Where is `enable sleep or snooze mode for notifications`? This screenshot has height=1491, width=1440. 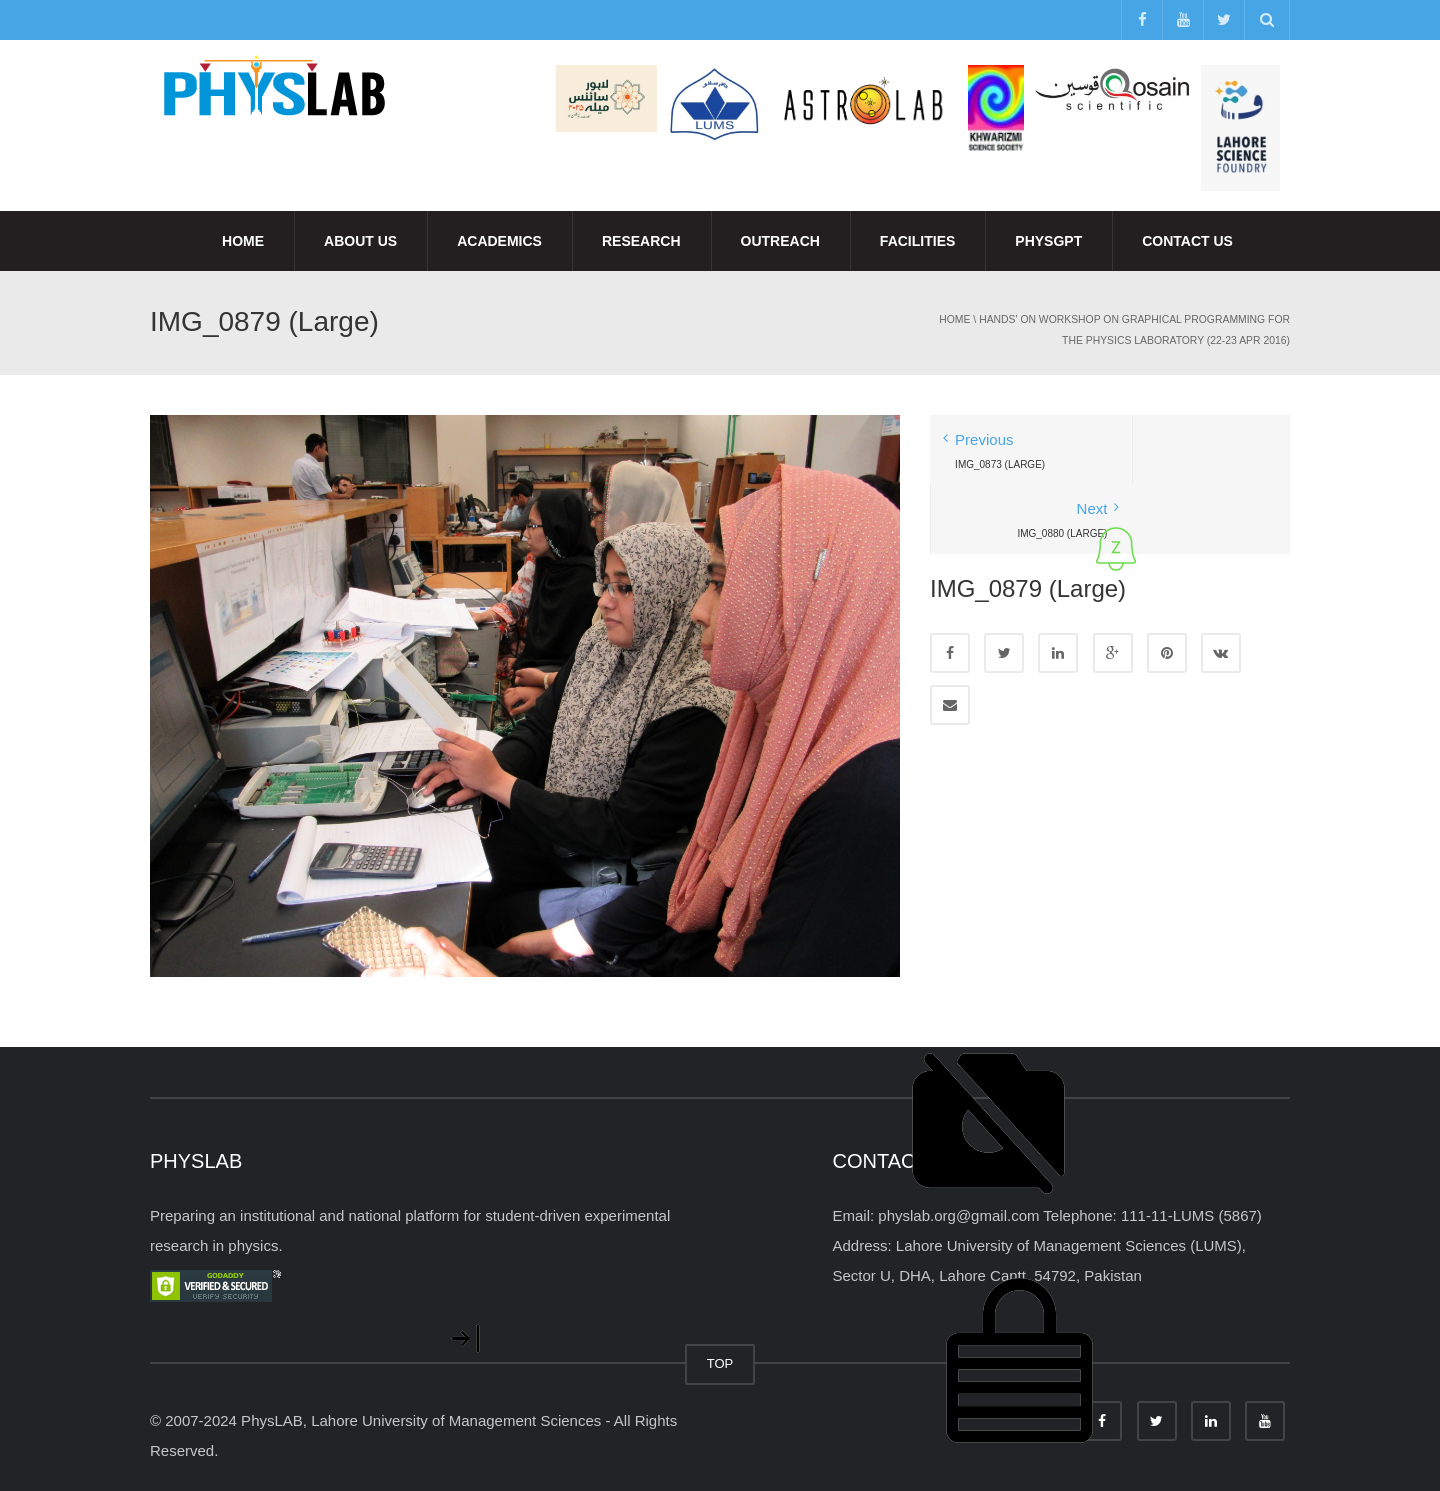
enable sleep or snooze mode for notifications is located at coordinates (1116, 549).